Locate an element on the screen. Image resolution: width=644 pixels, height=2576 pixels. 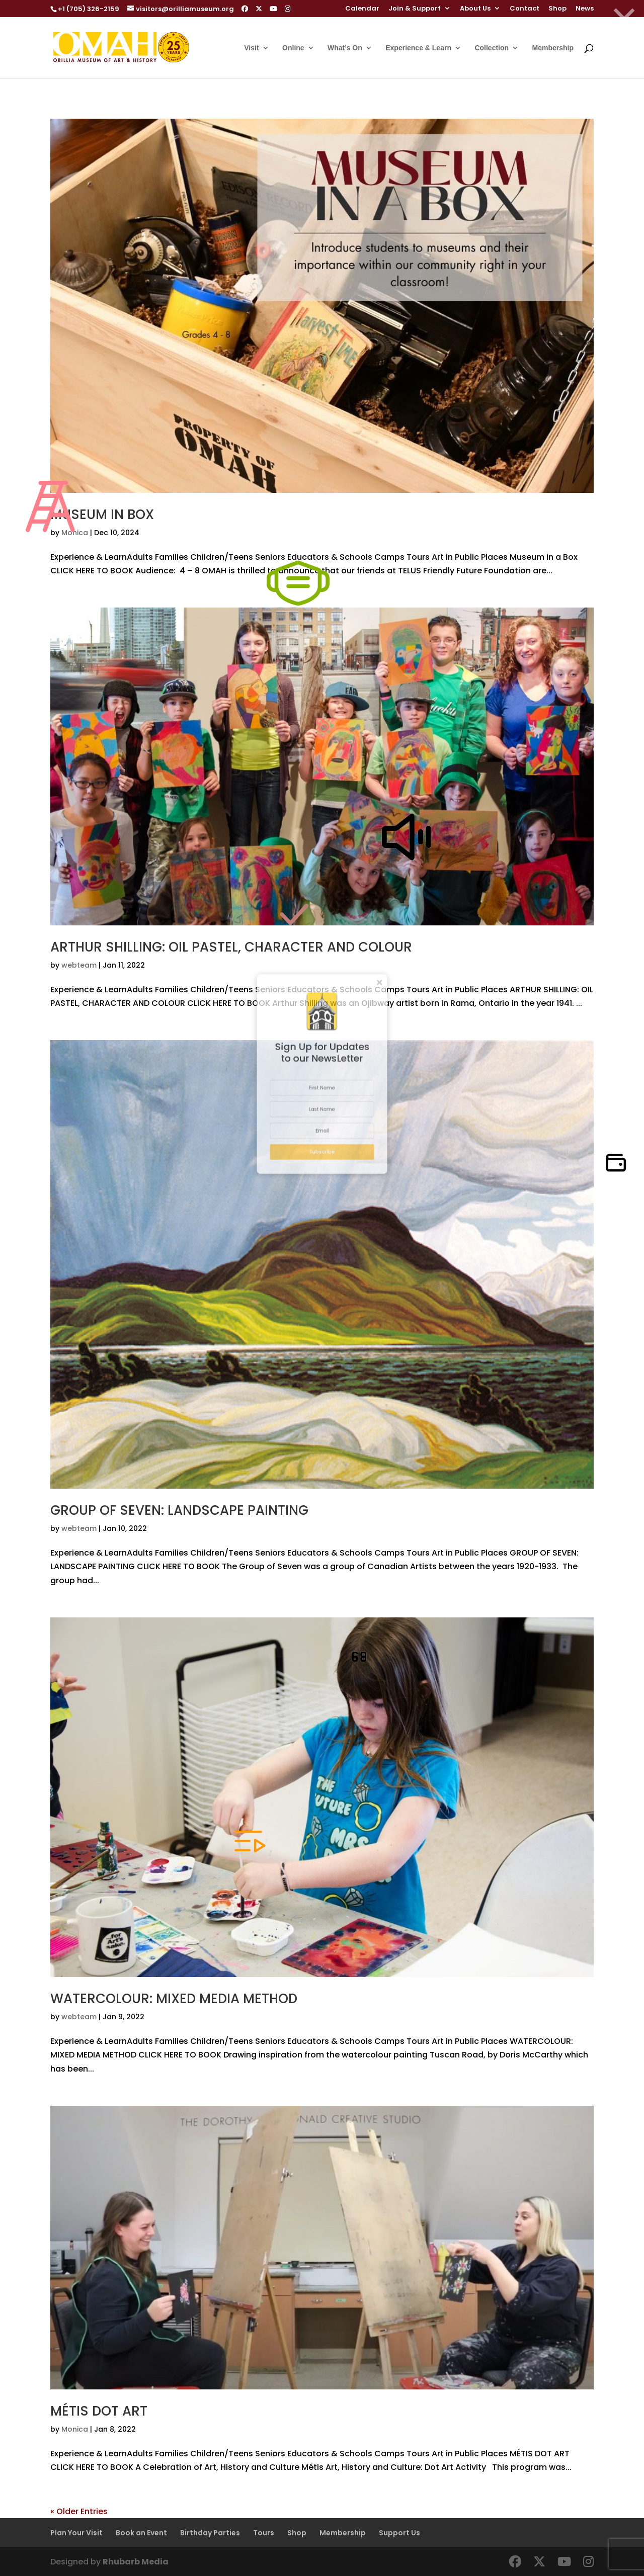
displays the number 68 as a label or count indicator is located at coordinates (359, 1657).